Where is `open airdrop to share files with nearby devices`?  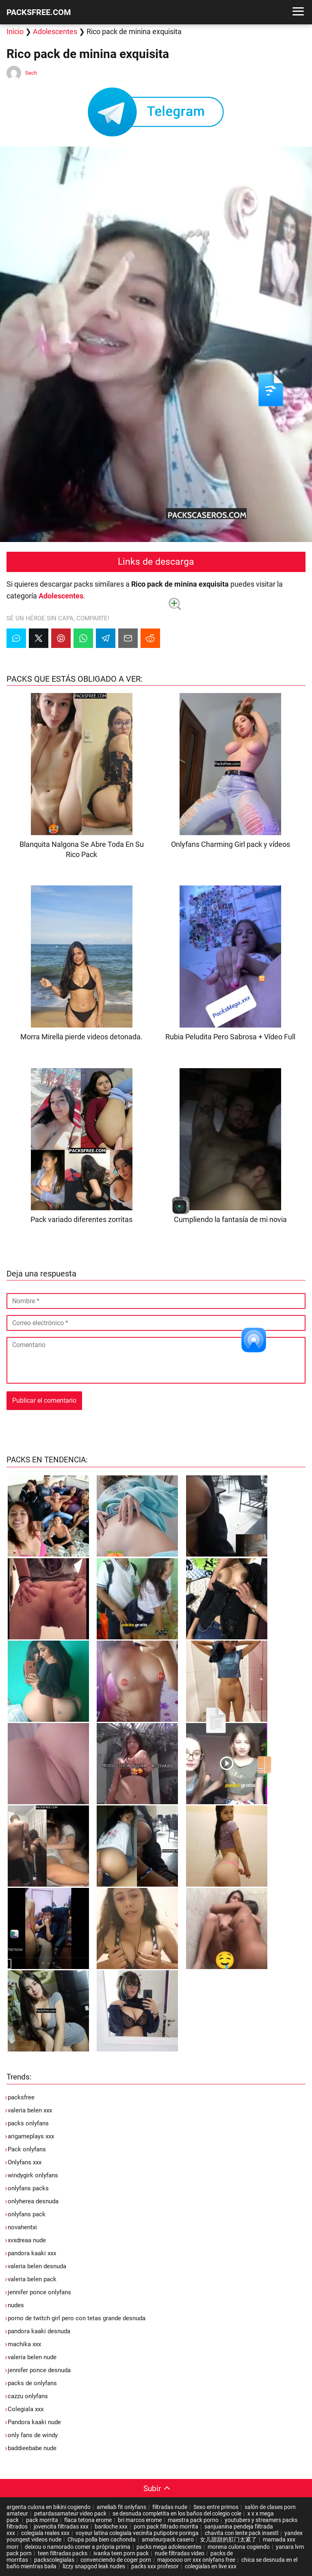
open airdrop to share files with nearby devices is located at coordinates (254, 1340).